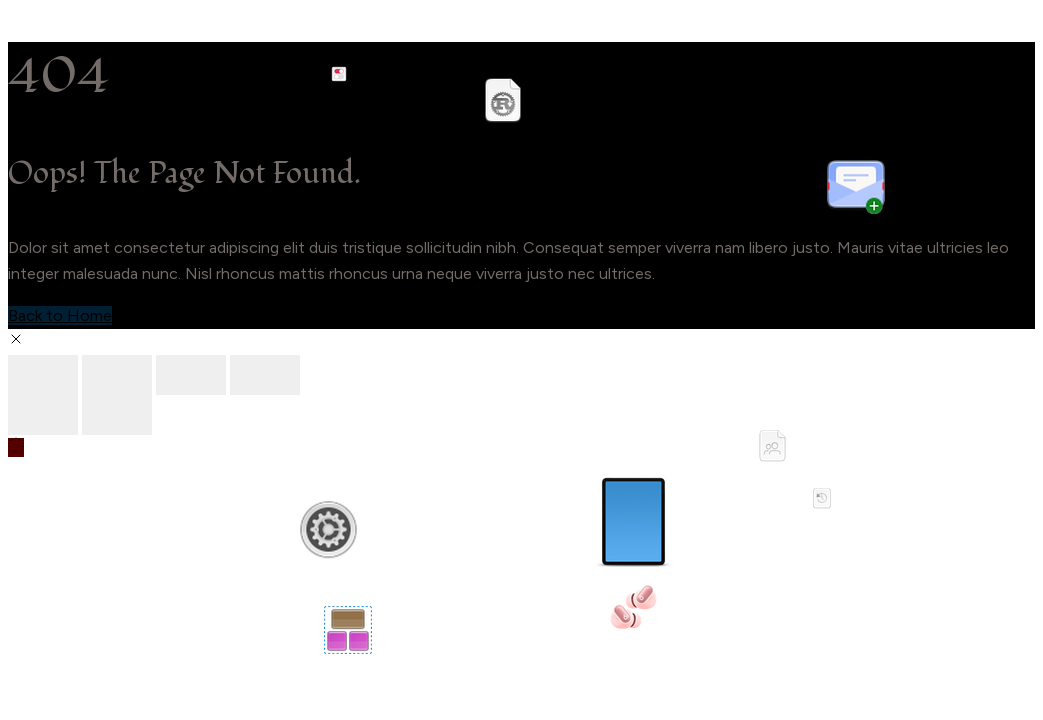 The width and height of the screenshot is (1043, 720). Describe the element at coordinates (772, 445) in the screenshot. I see `credits or attribution file` at that location.